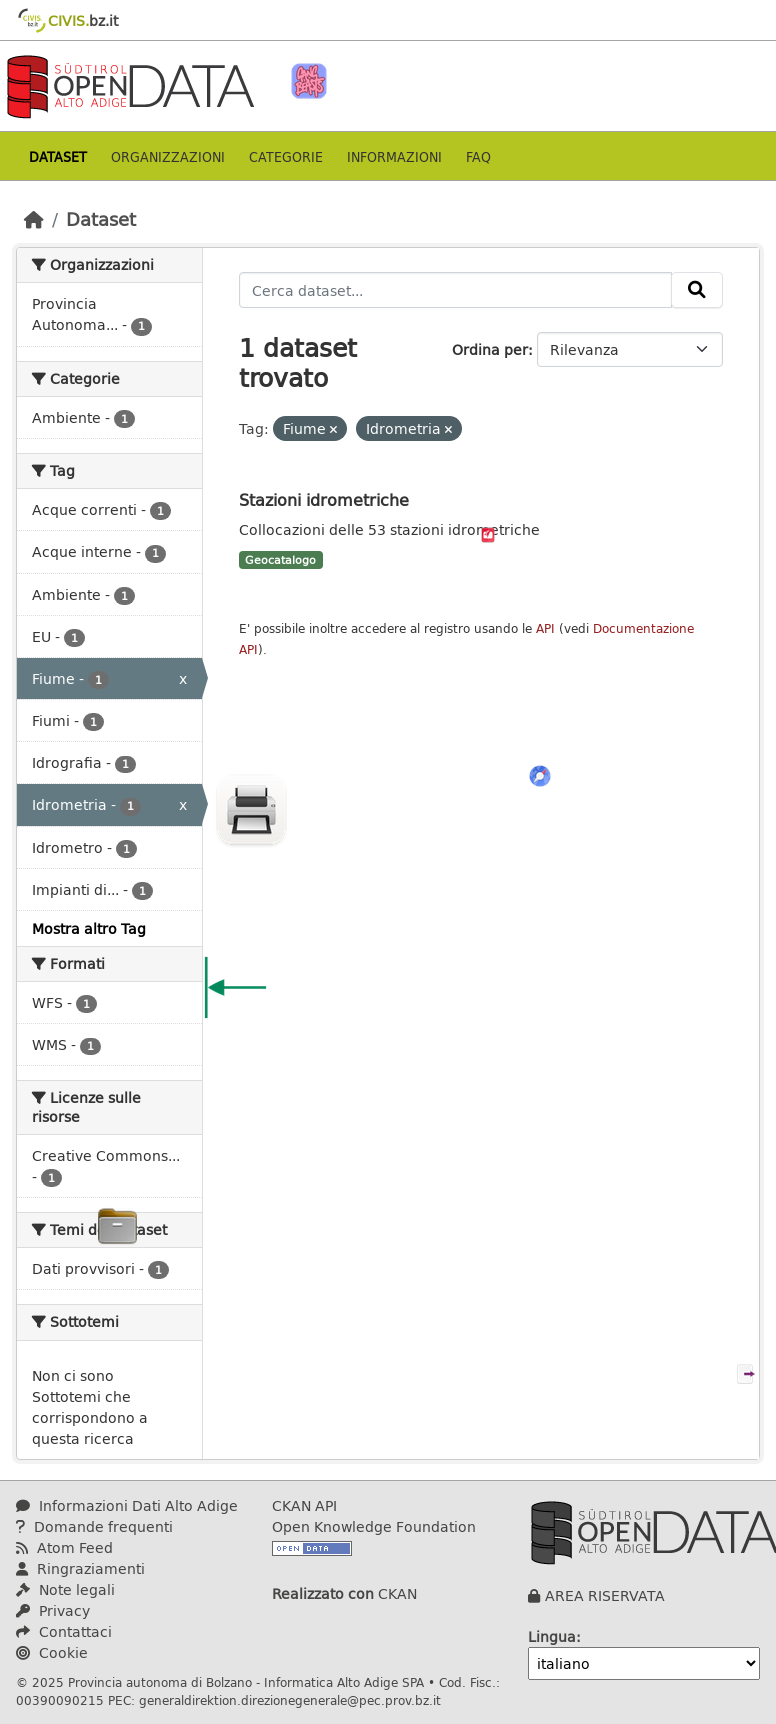  What do you see at coordinates (745, 1374) in the screenshot?
I see `export document to another location or format` at bounding box center [745, 1374].